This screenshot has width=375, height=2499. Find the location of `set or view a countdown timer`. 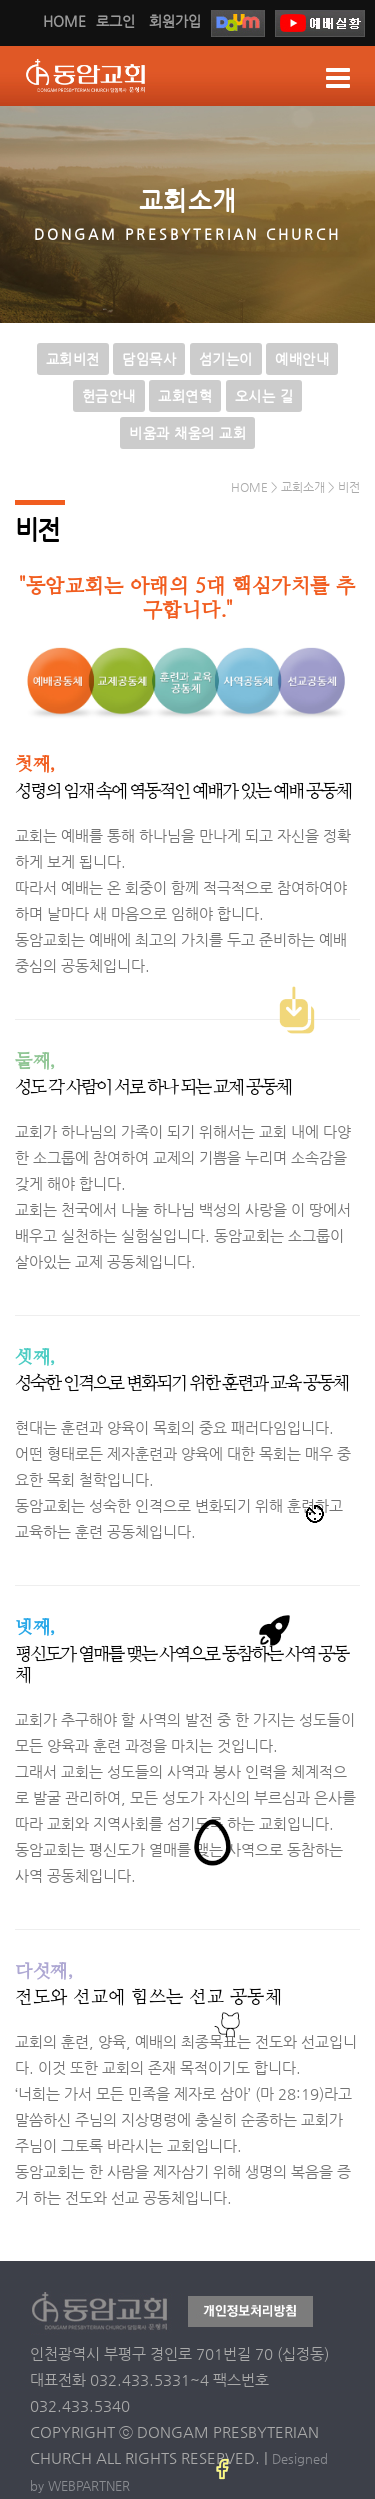

set or view a countdown timer is located at coordinates (315, 1514).